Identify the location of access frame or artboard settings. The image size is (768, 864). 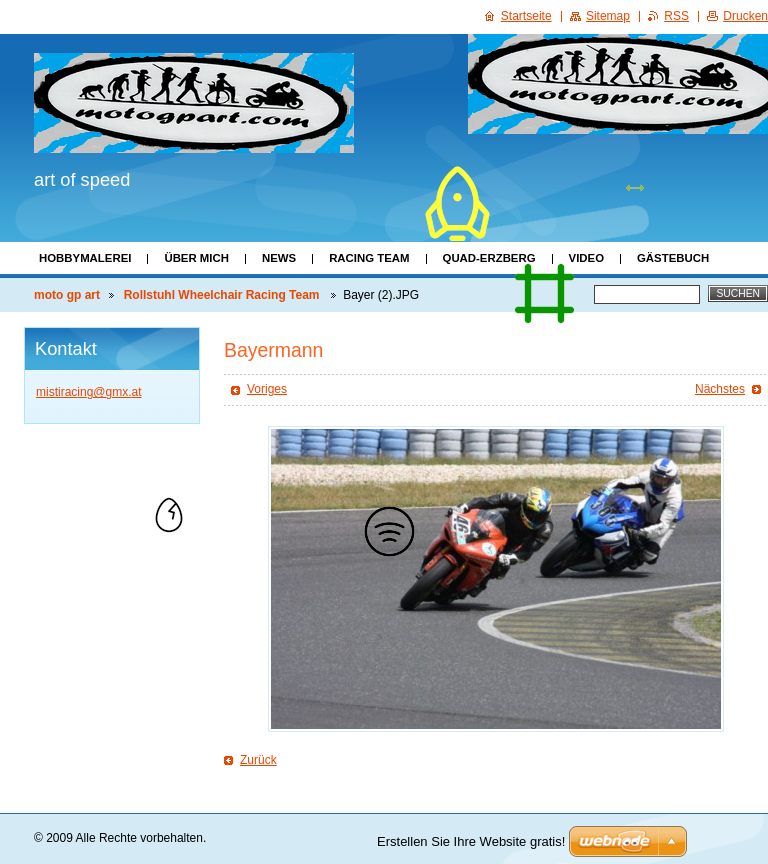
(544, 293).